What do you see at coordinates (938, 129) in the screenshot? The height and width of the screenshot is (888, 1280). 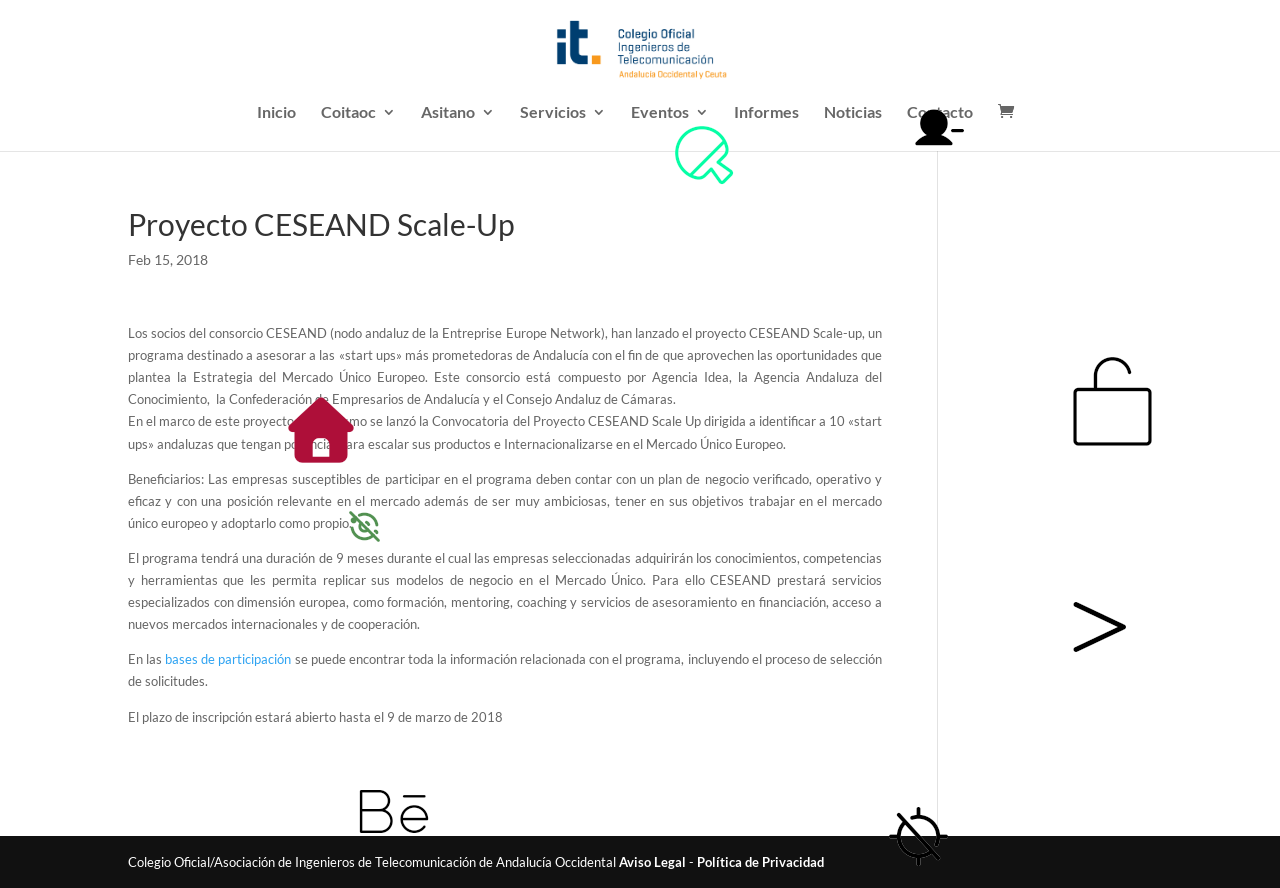 I see `remove a user or contact` at bounding box center [938, 129].